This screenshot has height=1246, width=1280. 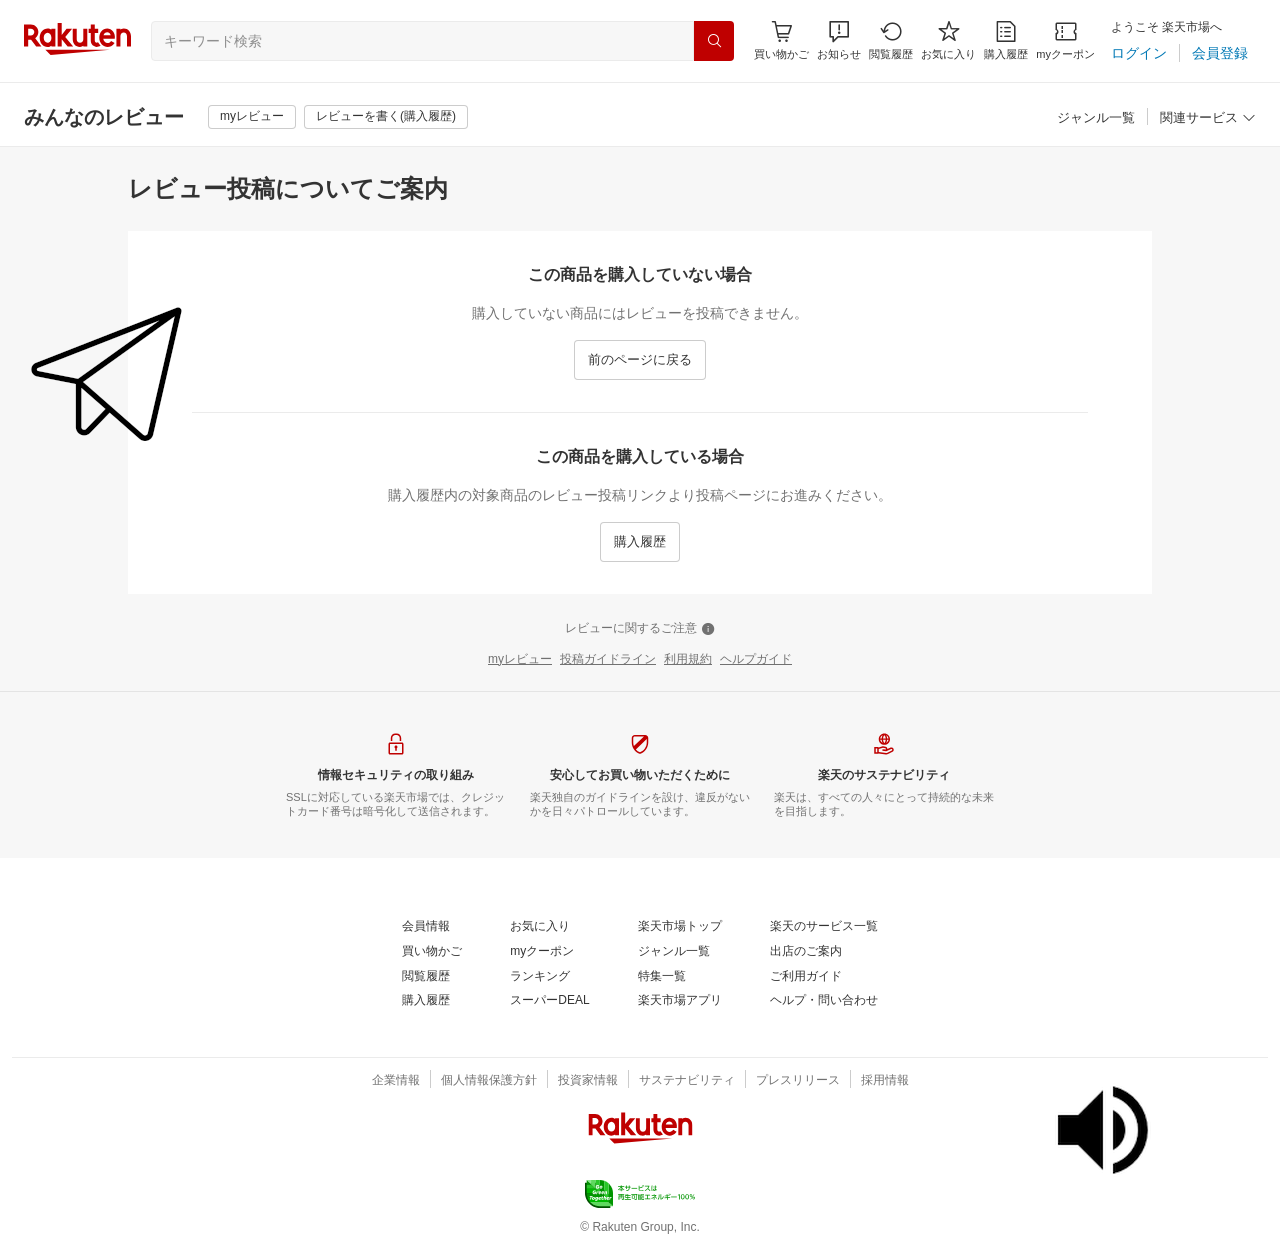 I want to click on increase or unmute audio volume, so click(x=1103, y=1130).